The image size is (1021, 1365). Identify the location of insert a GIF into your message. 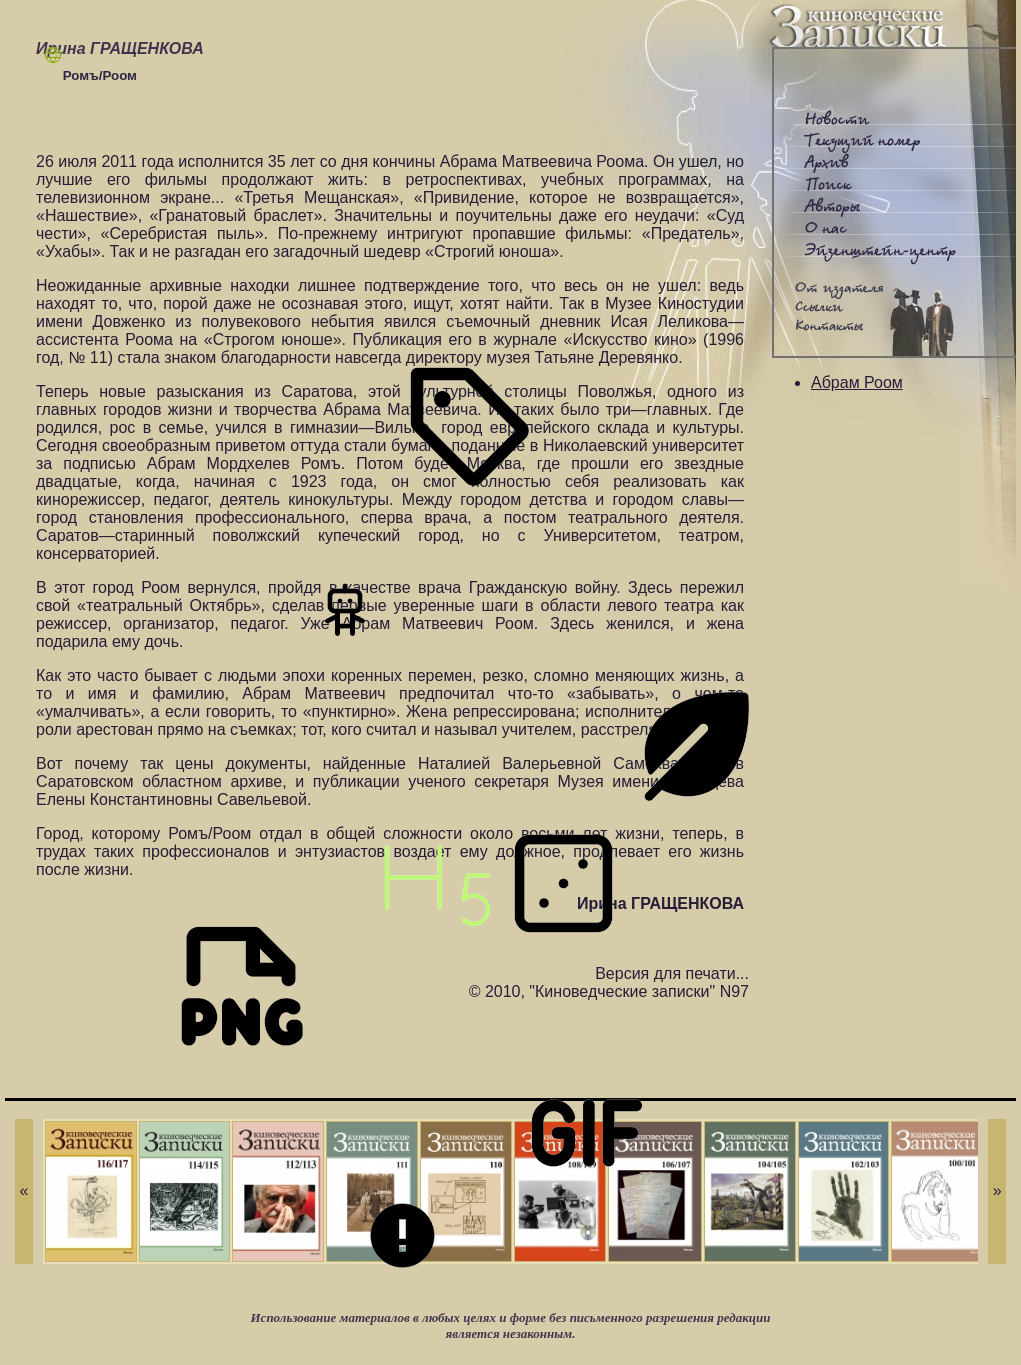
(585, 1133).